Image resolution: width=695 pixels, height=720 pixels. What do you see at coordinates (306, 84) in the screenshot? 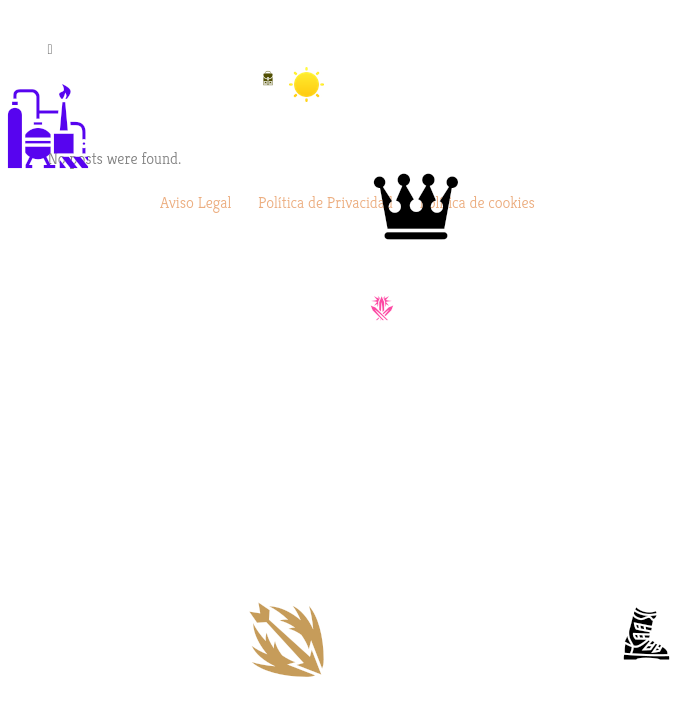
I see `indicates clear or sunny weather conditions` at bounding box center [306, 84].